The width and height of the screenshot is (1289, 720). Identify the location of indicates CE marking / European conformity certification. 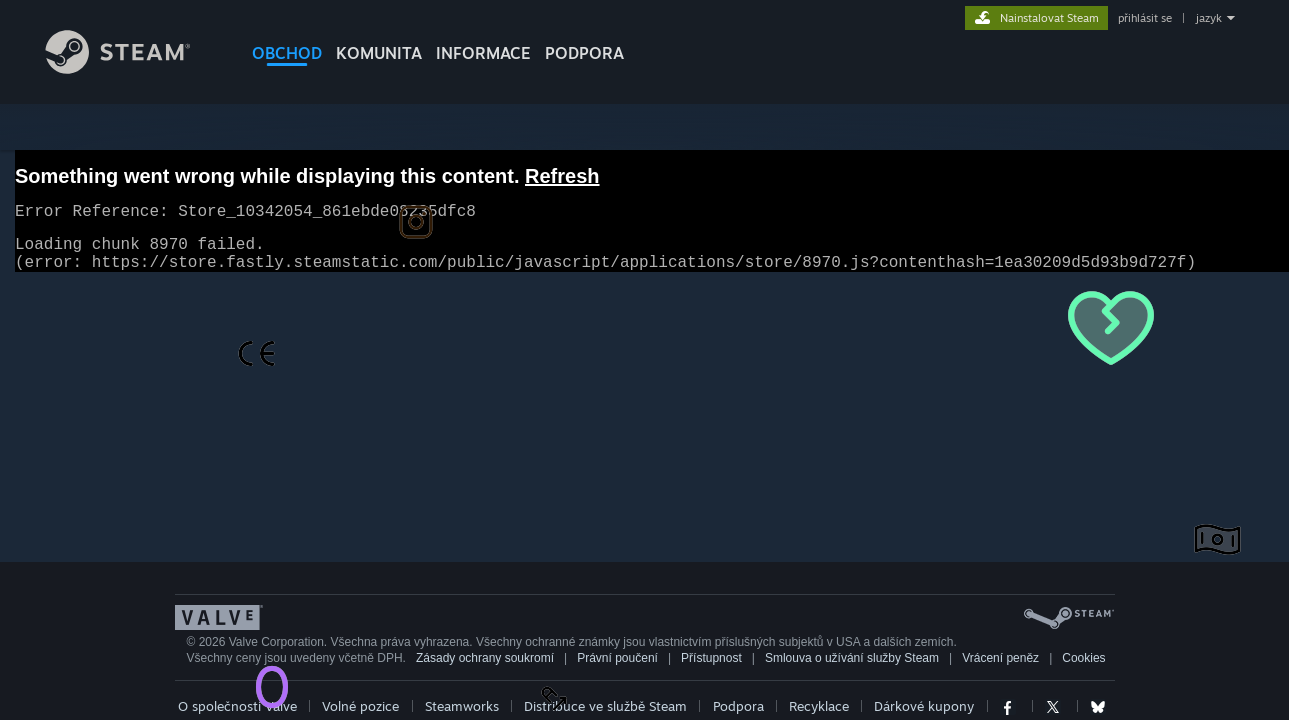
(256, 353).